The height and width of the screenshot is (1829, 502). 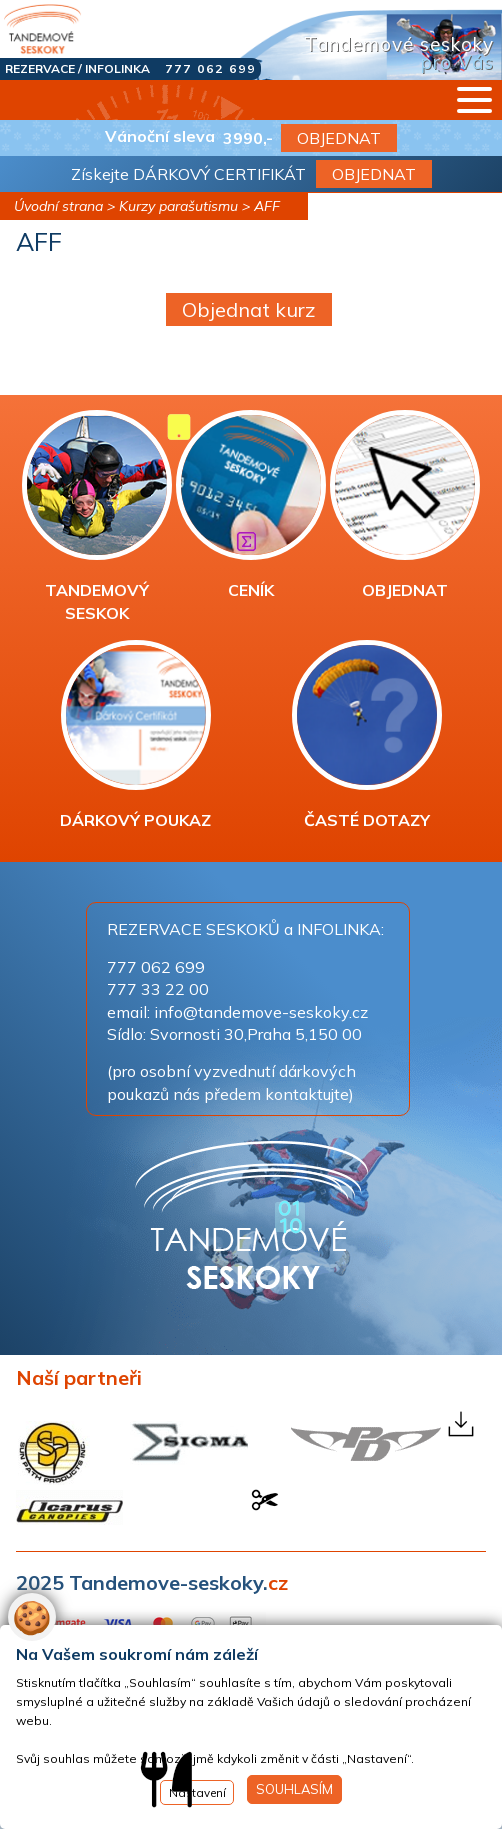 I want to click on access summation or mathematical functions, so click(x=246, y=541).